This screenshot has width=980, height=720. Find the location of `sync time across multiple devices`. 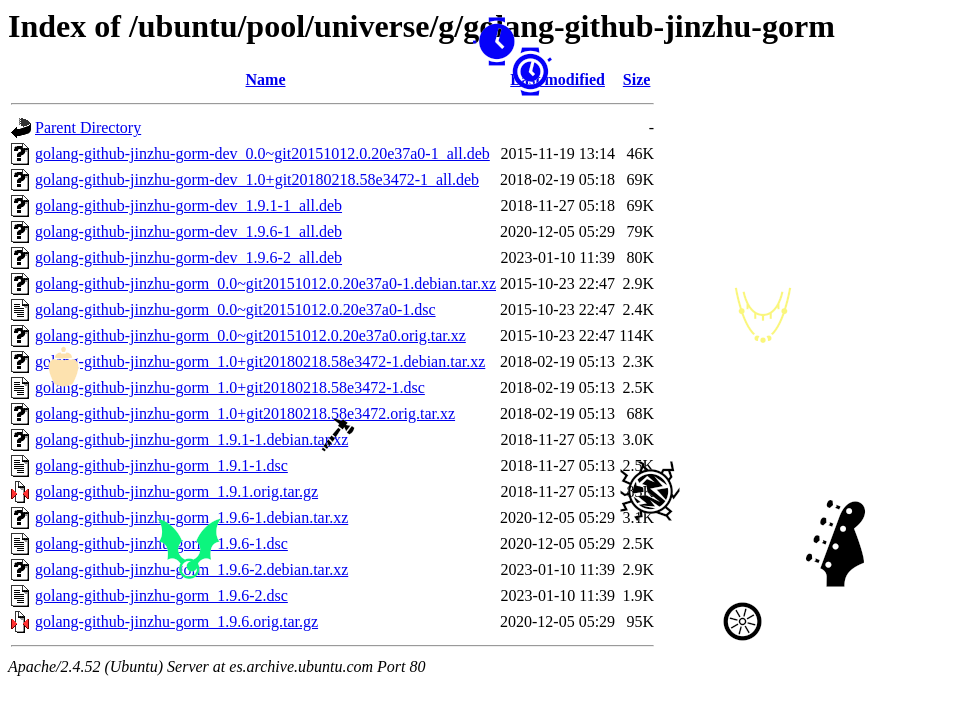

sync time across multiple devices is located at coordinates (512, 56).